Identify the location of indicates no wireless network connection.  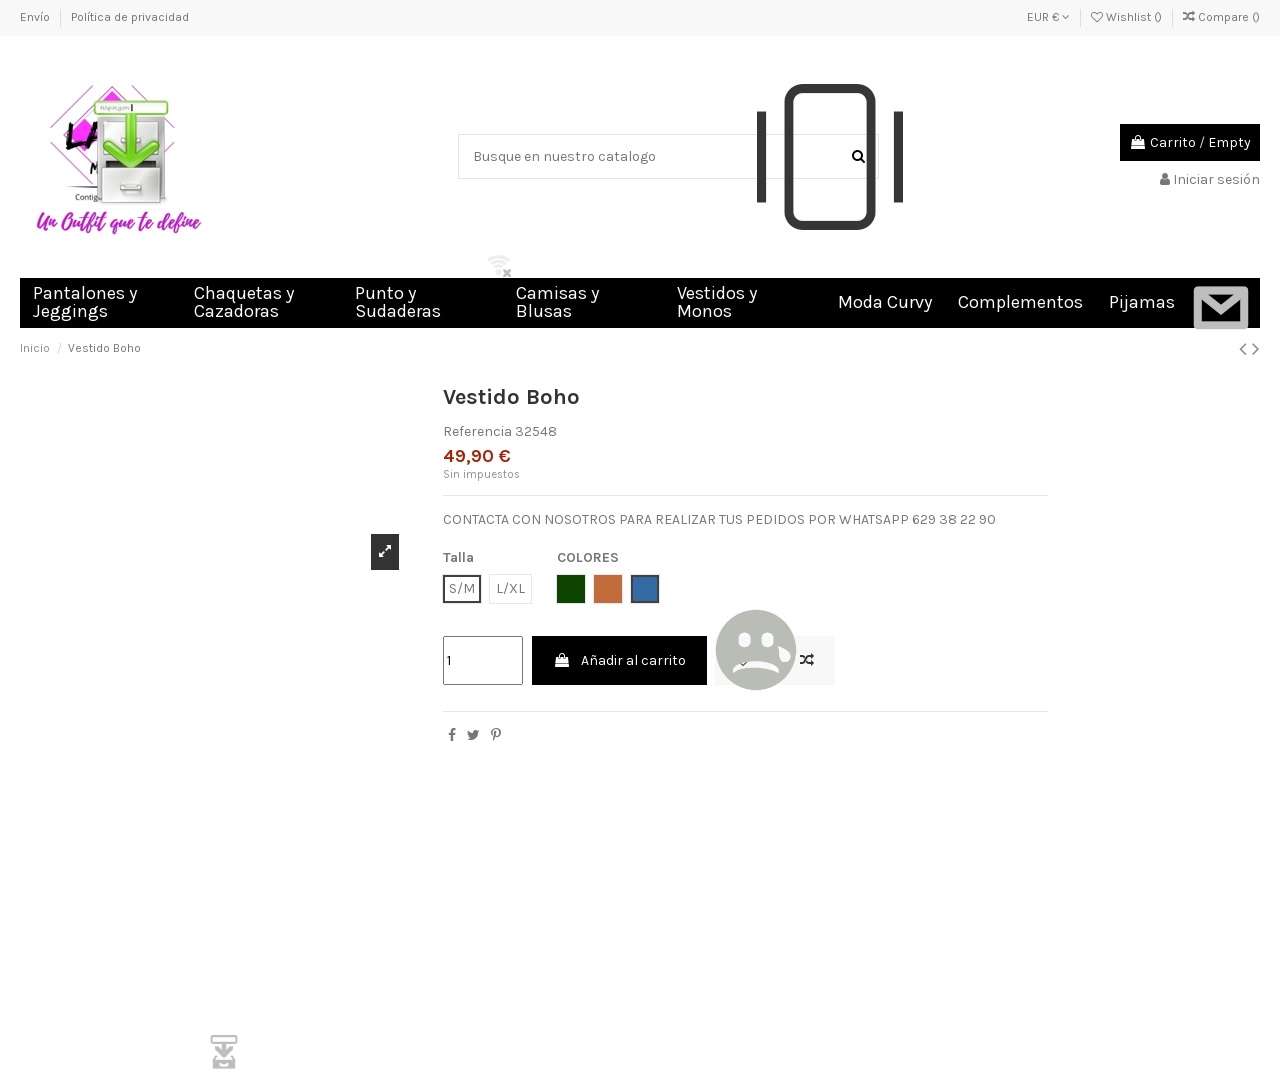
(498, 264).